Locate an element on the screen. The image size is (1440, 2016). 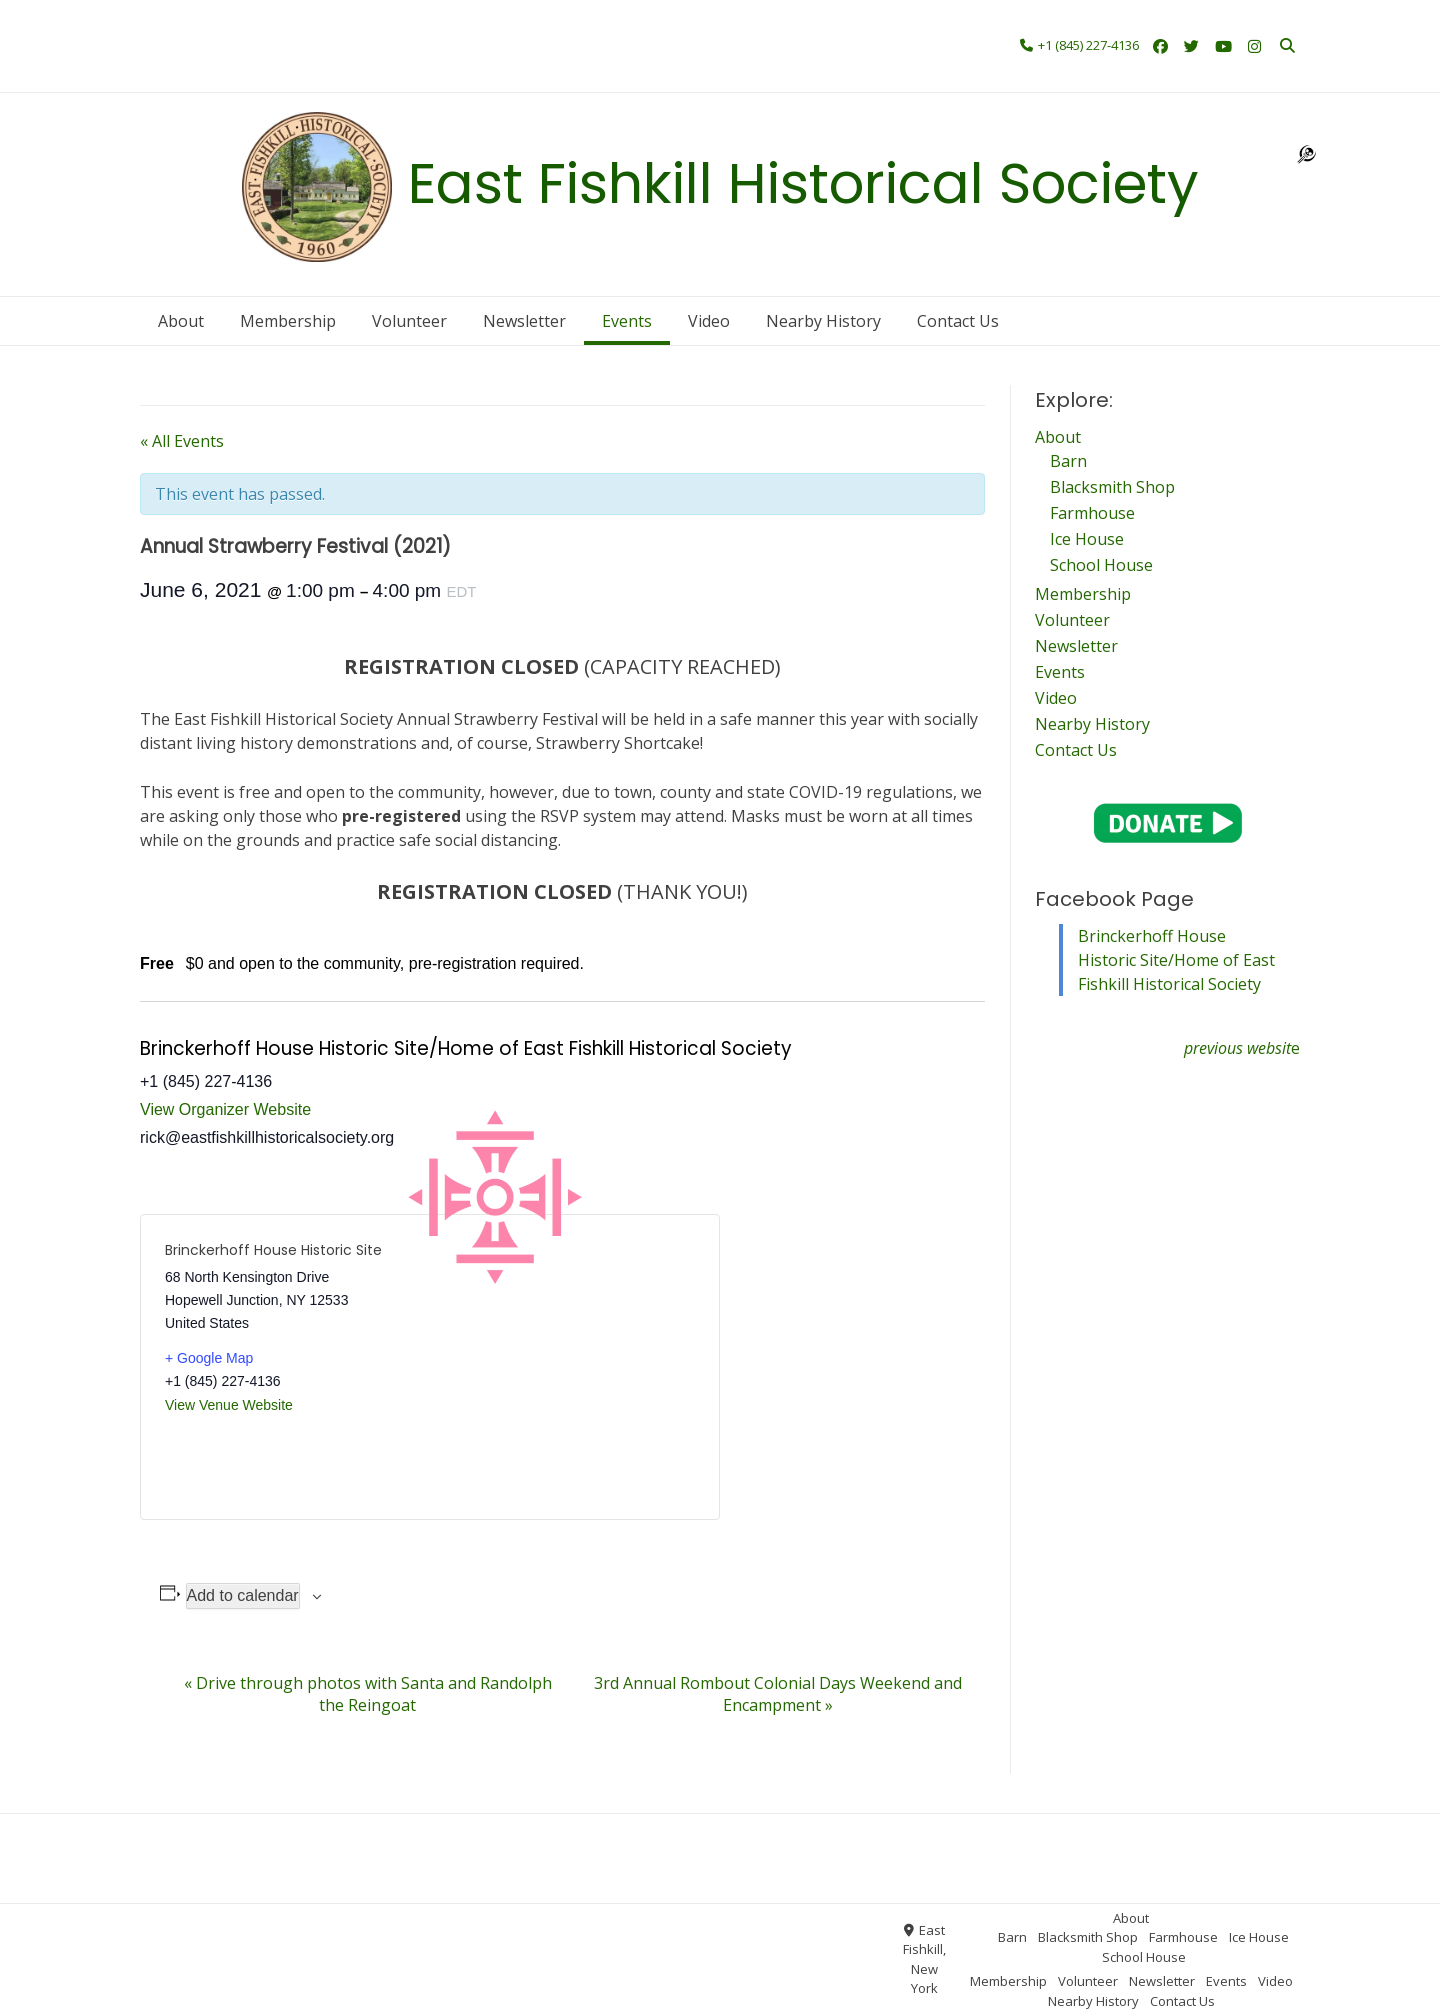
select necromancer or dark mage class is located at coordinates (1307, 154).